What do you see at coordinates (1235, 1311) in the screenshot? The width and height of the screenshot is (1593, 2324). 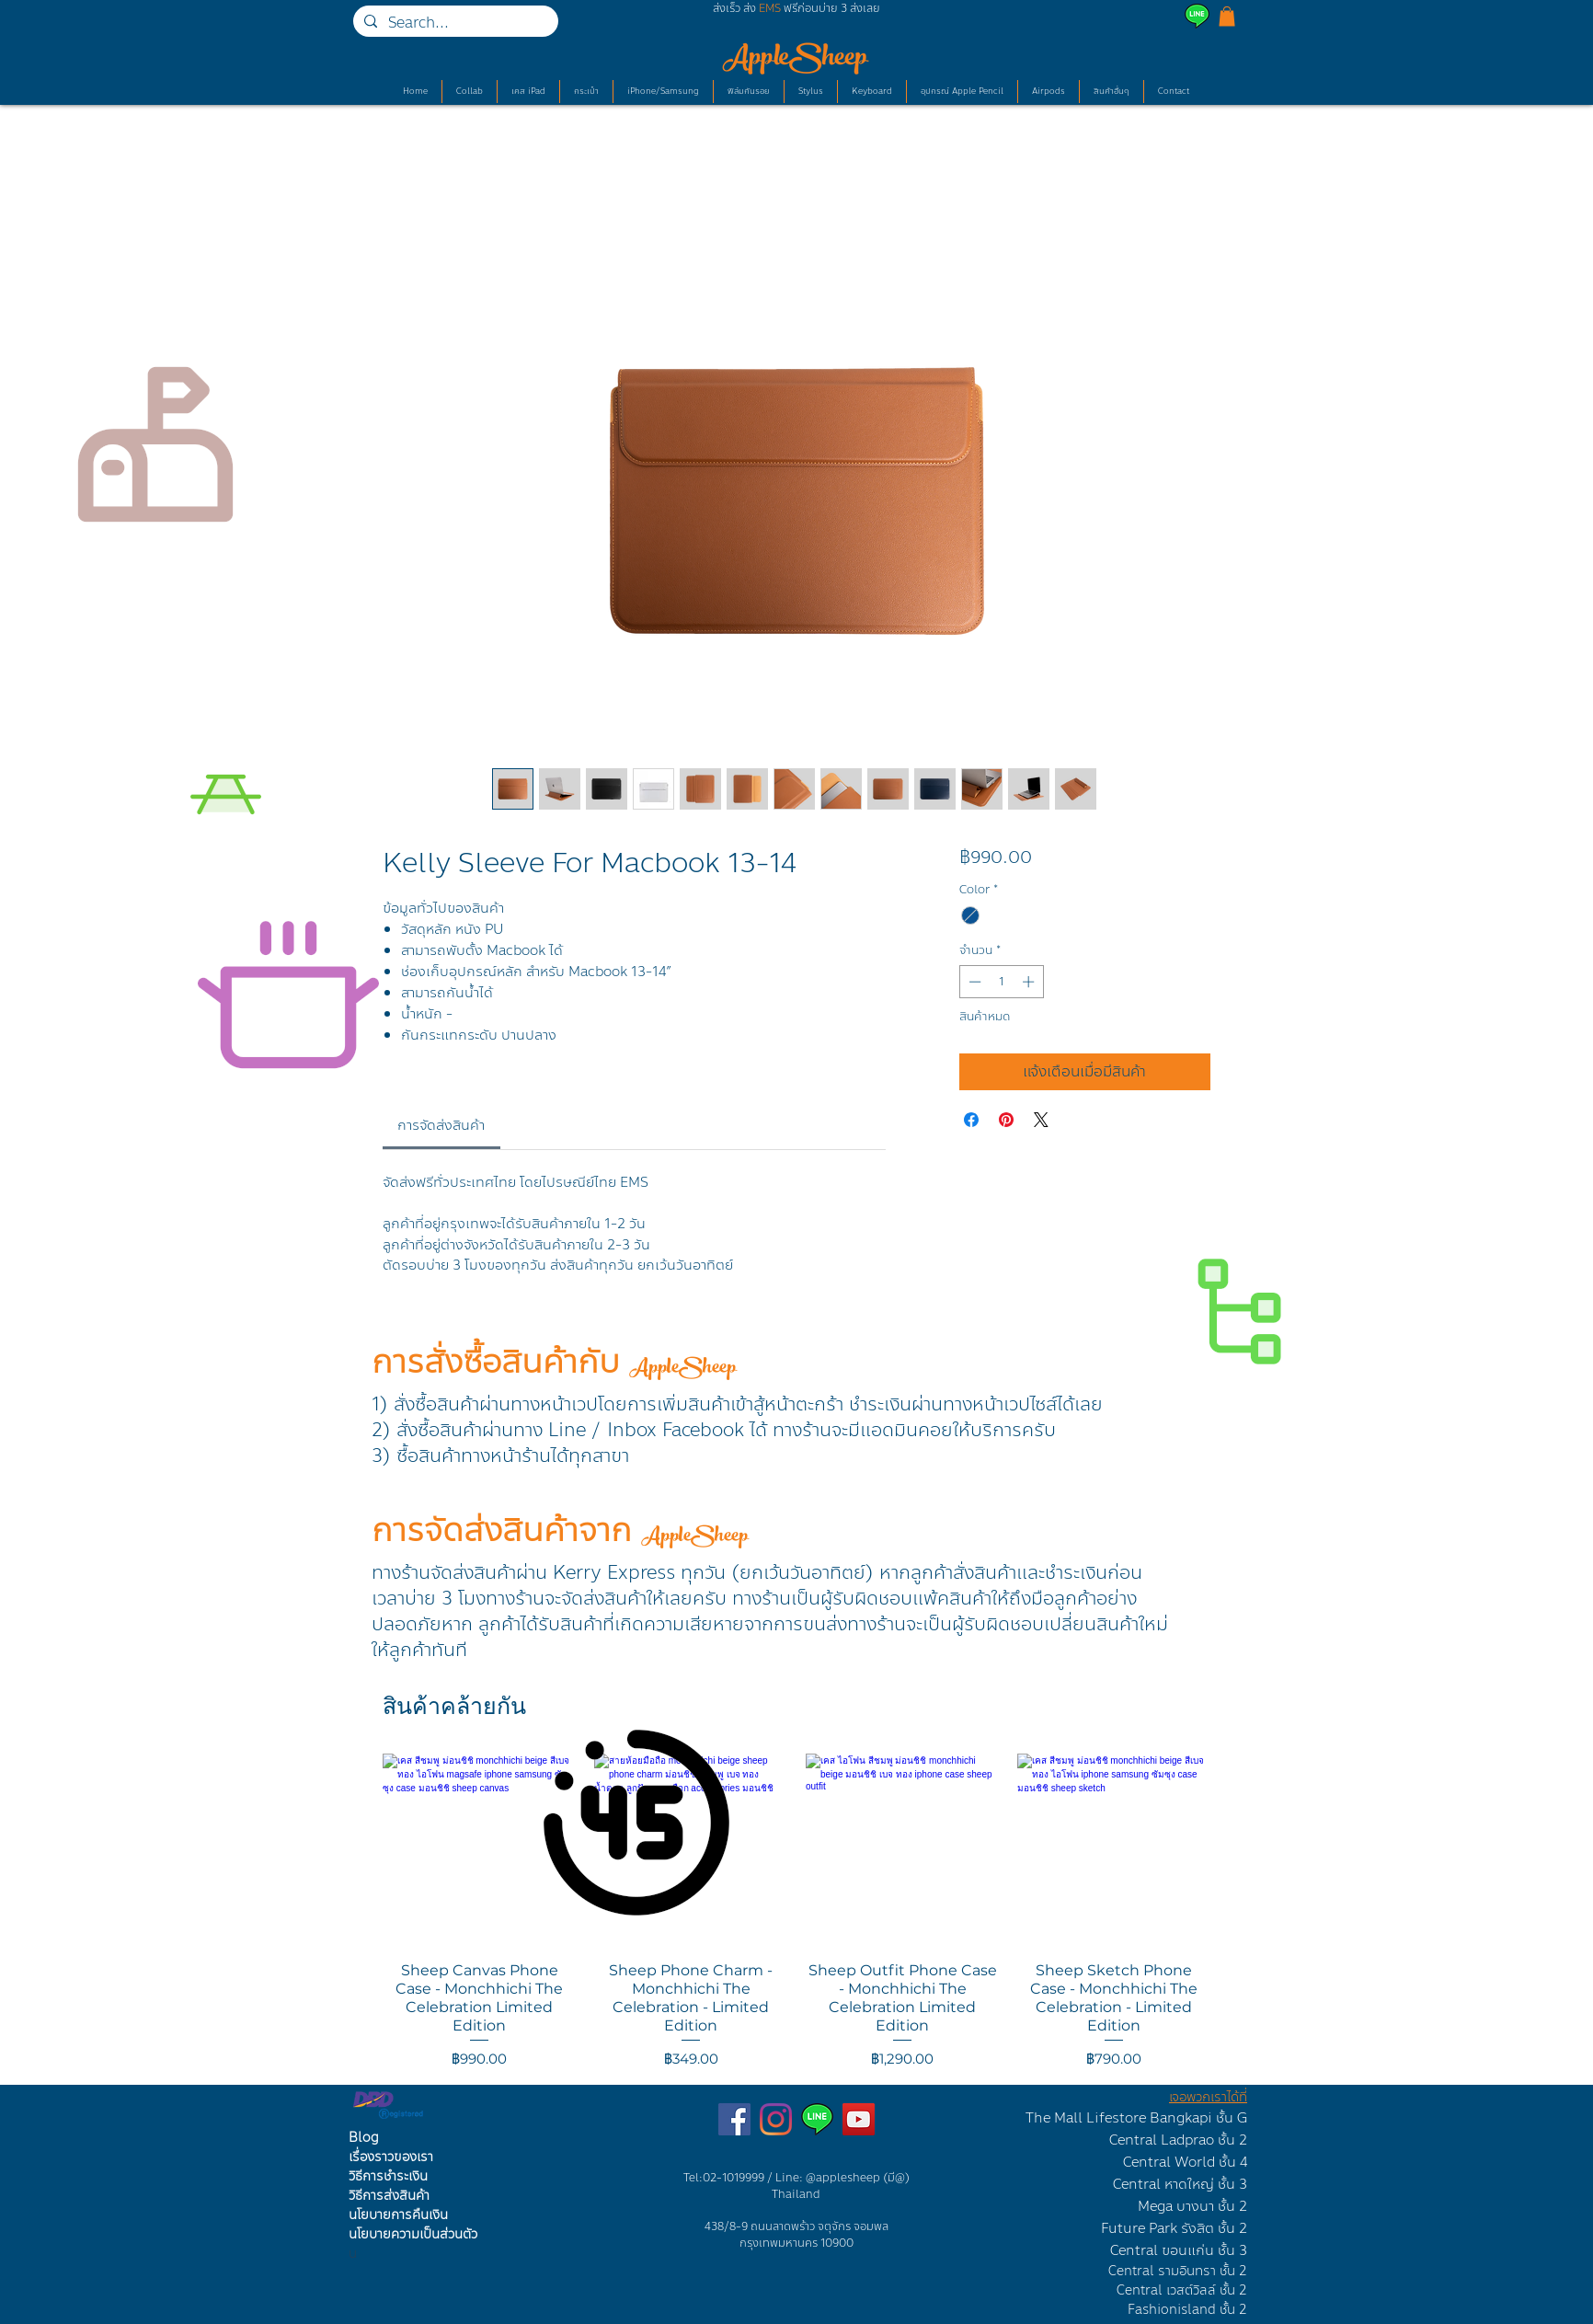 I see `view hierarchical folder structure` at bounding box center [1235, 1311].